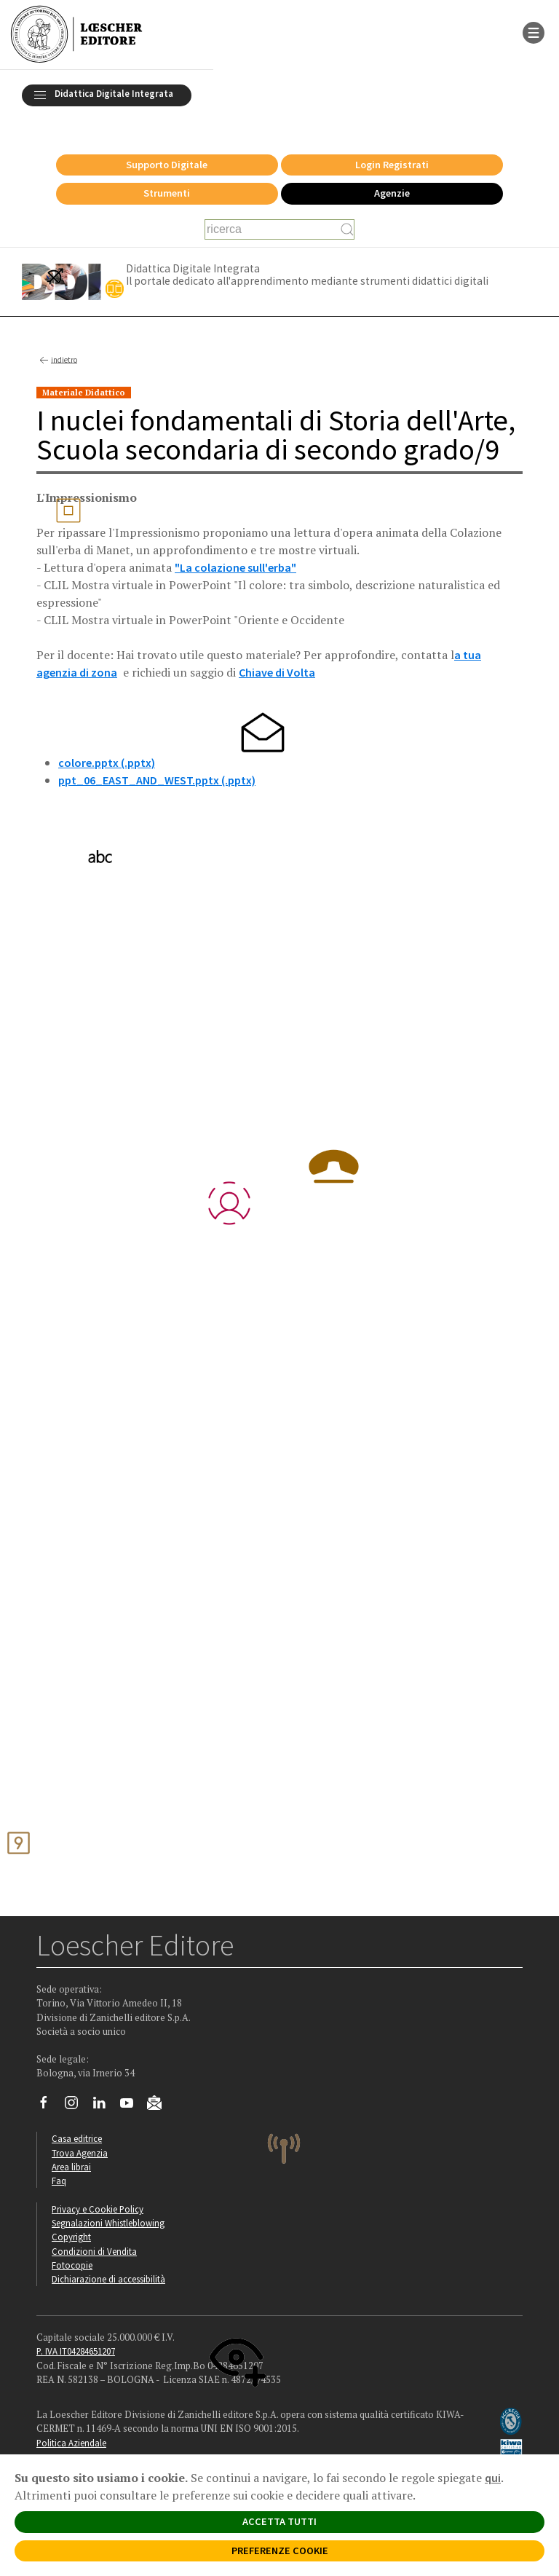 This screenshot has height=2576, width=559. Describe the element at coordinates (55, 276) in the screenshot. I see `archery or bow-related feature` at that location.